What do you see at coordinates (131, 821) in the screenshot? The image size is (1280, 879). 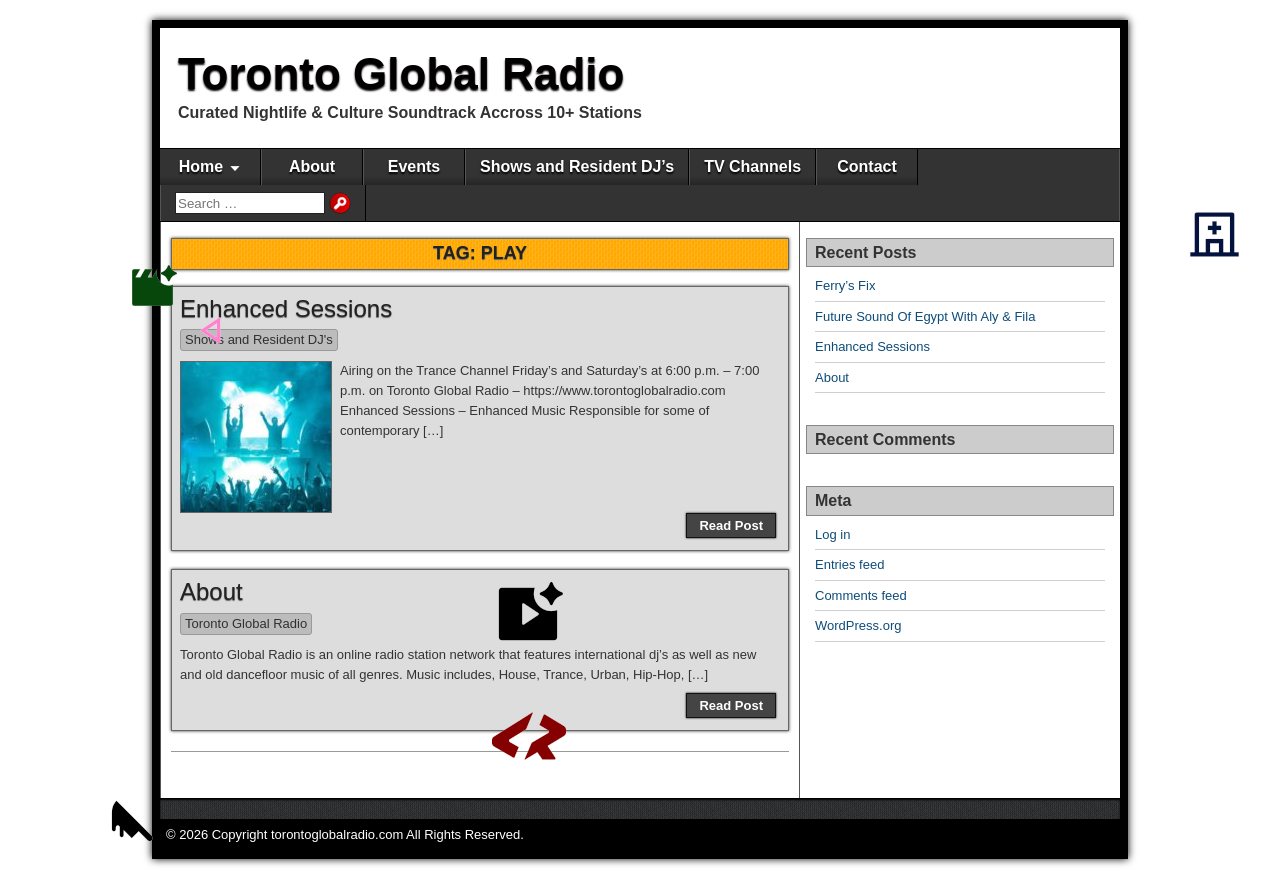 I see `indicates mature or violent content warning` at bounding box center [131, 821].